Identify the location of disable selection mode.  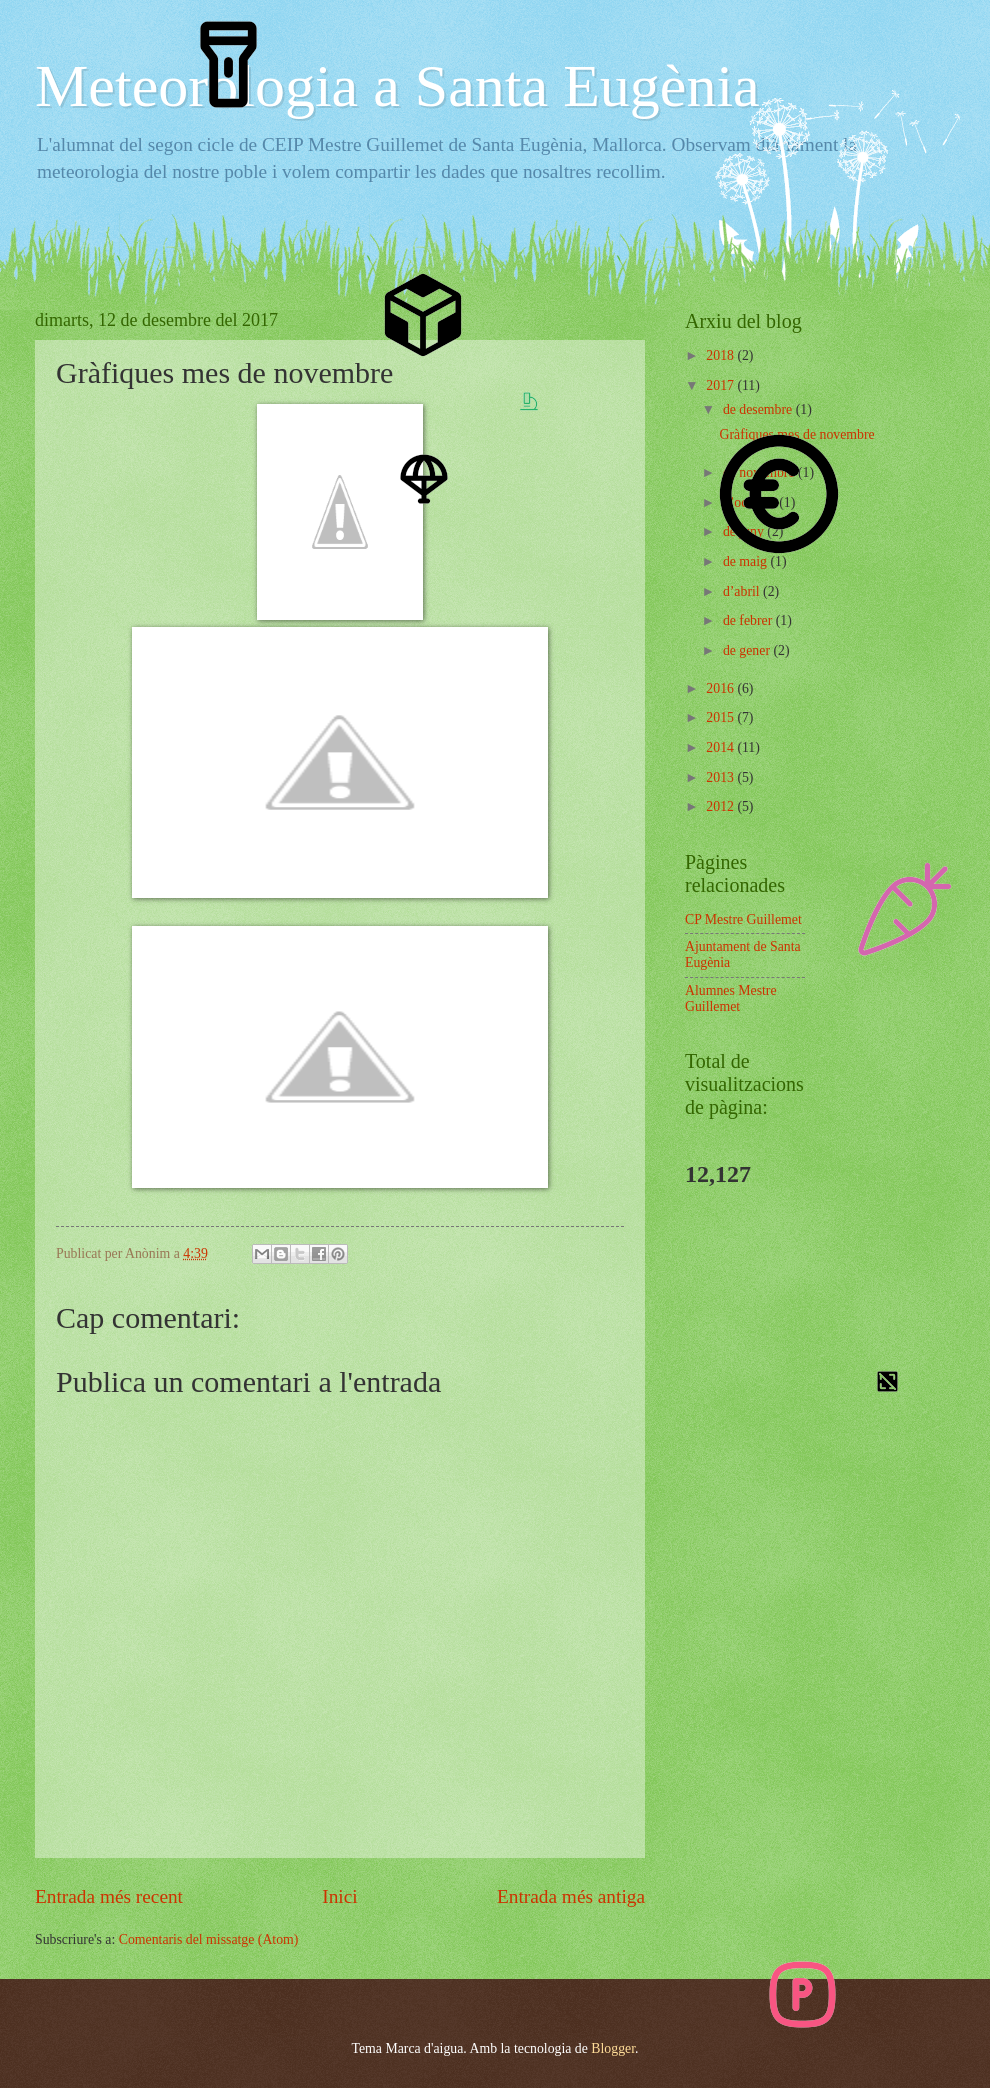
(887, 1381).